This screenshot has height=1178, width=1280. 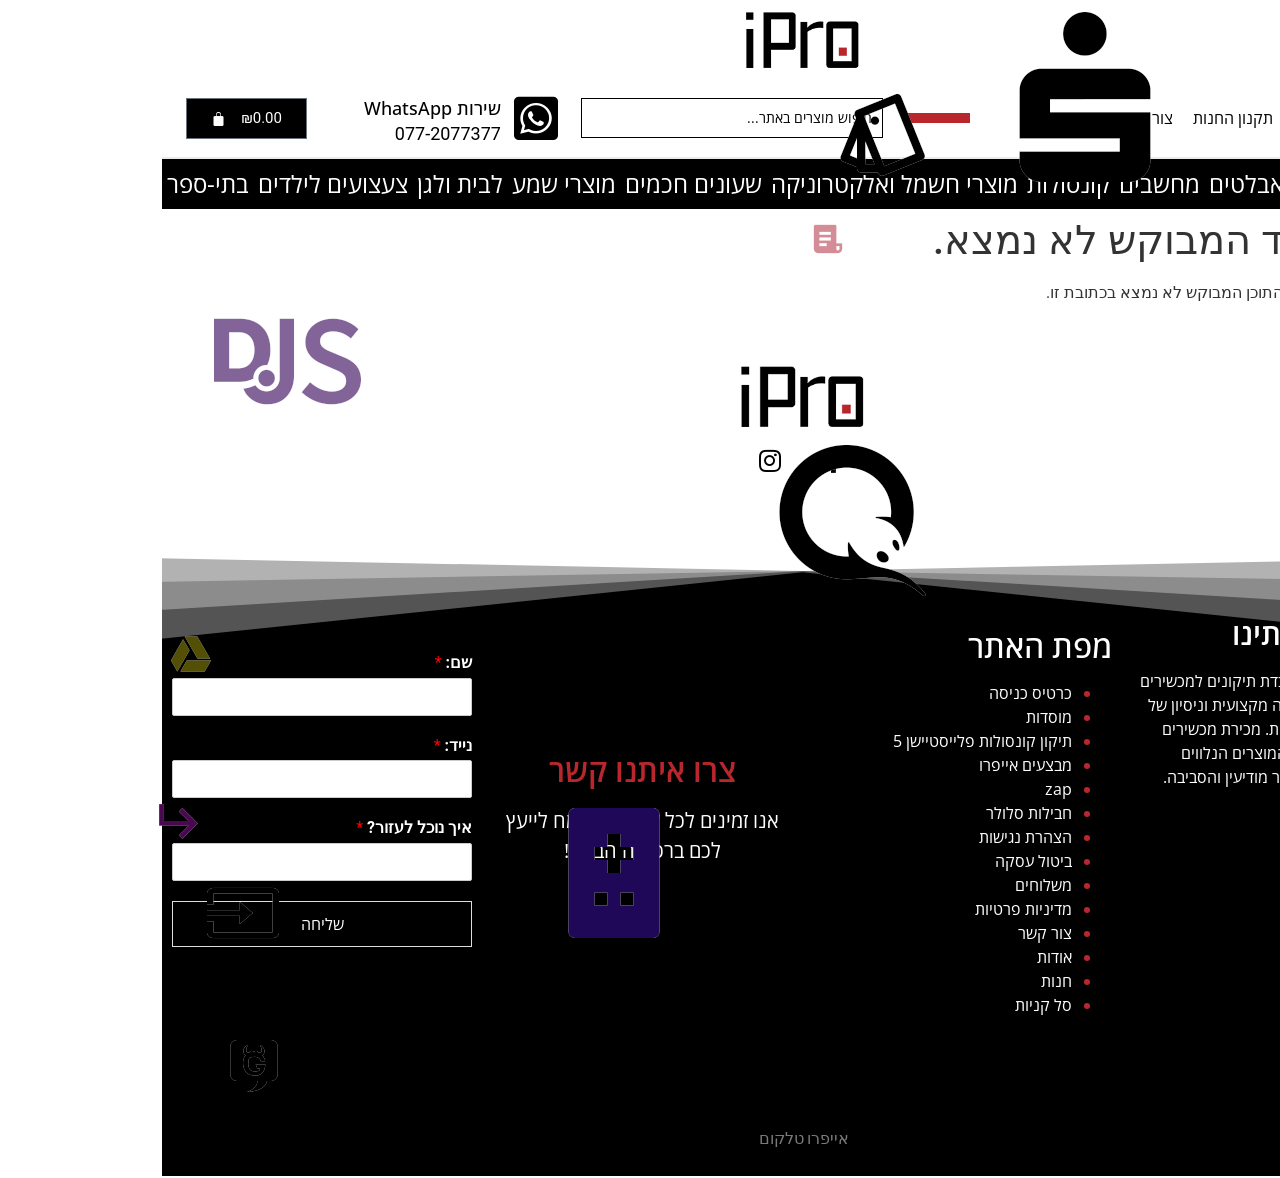 What do you see at coordinates (254, 1066) in the screenshot?
I see `link to GNU Social profile` at bounding box center [254, 1066].